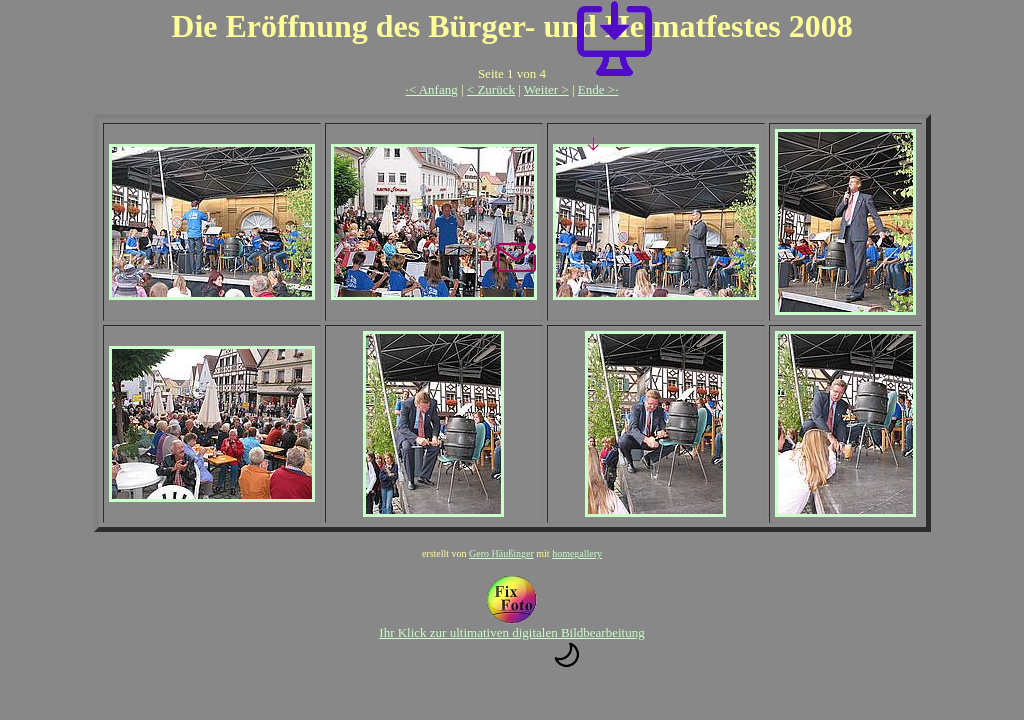  I want to click on download to desktop, so click(614, 38).